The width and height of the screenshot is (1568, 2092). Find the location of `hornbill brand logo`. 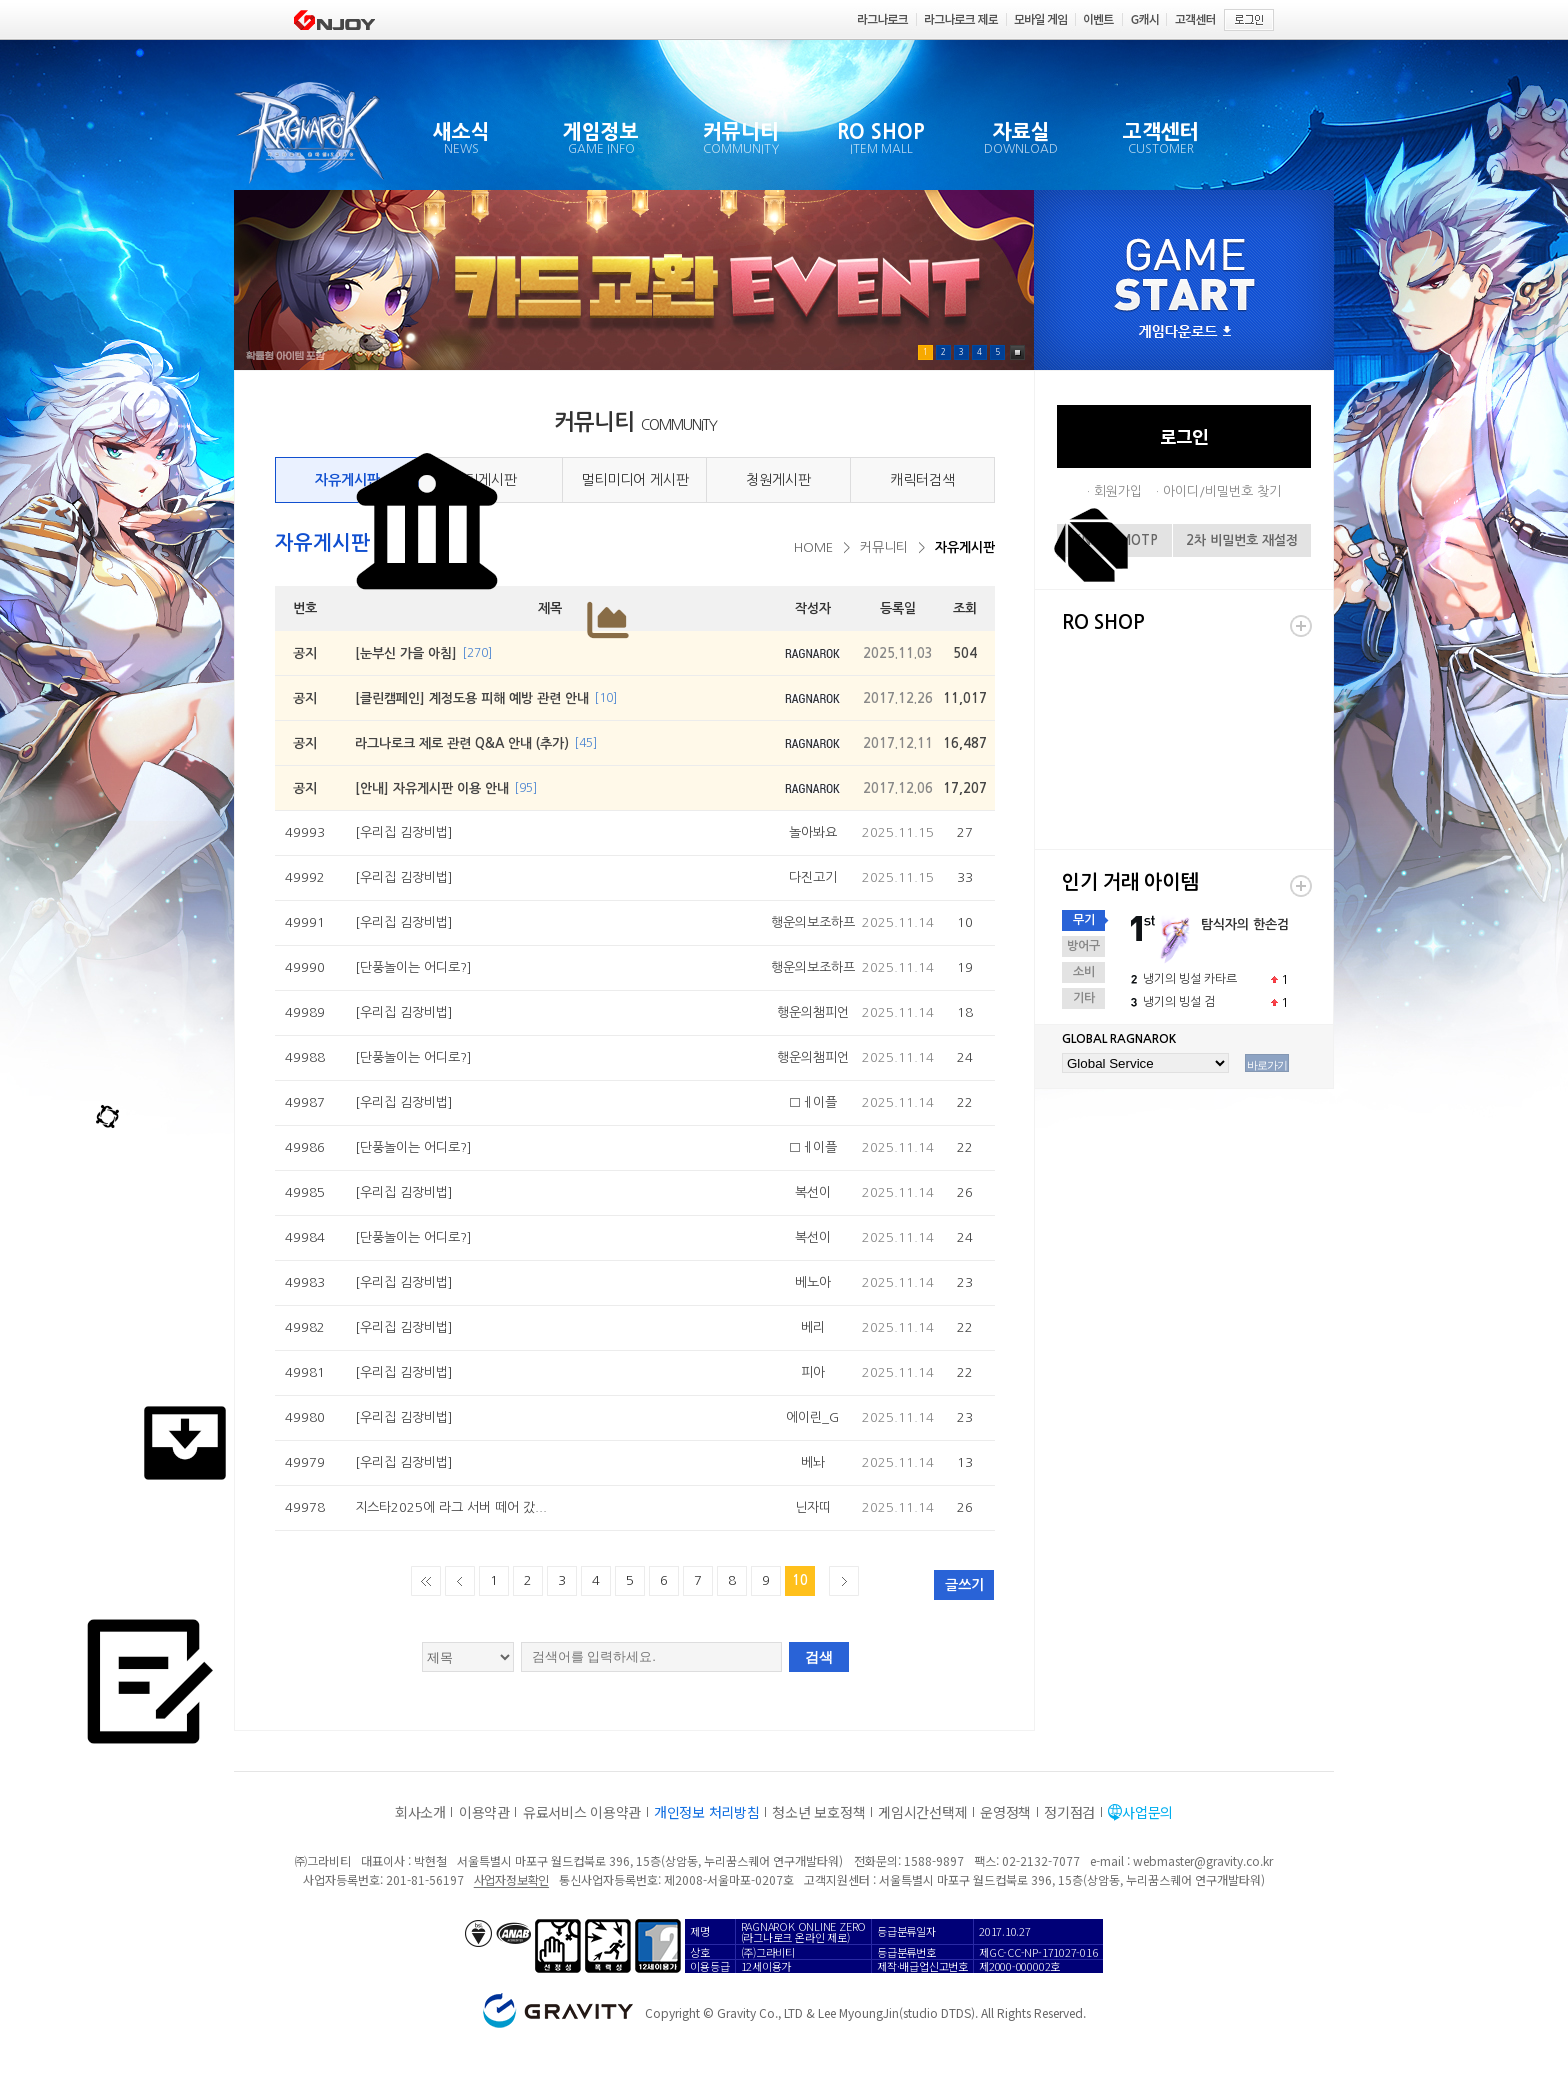

hornbill brand logo is located at coordinates (107, 1116).